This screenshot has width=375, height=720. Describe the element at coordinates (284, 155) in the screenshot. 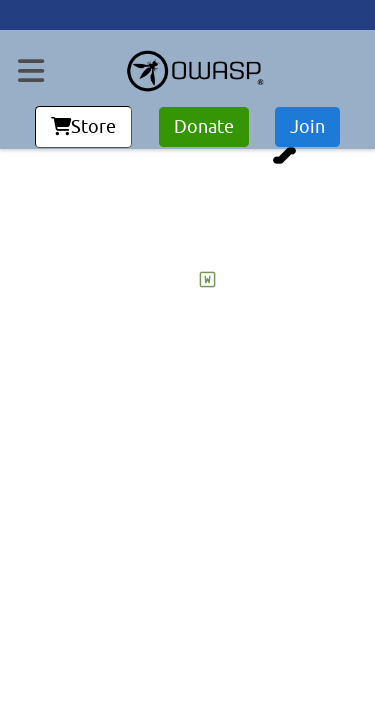

I see `indicates escalator access nearby` at that location.